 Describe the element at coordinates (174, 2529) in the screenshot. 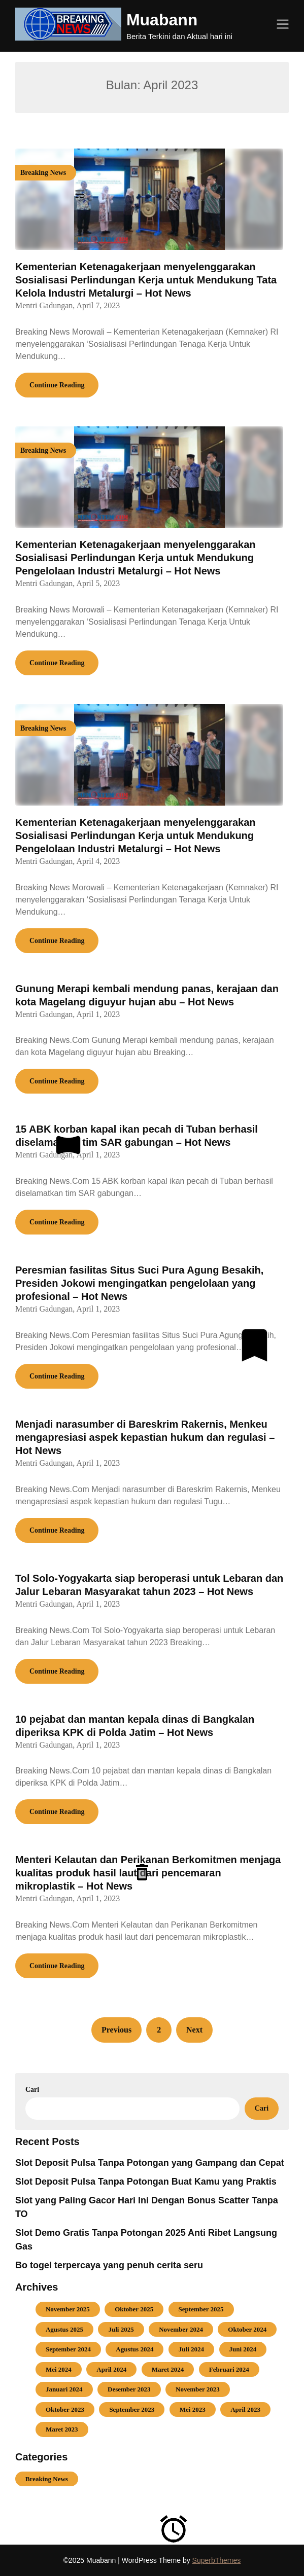

I see `set or manage alarms` at that location.